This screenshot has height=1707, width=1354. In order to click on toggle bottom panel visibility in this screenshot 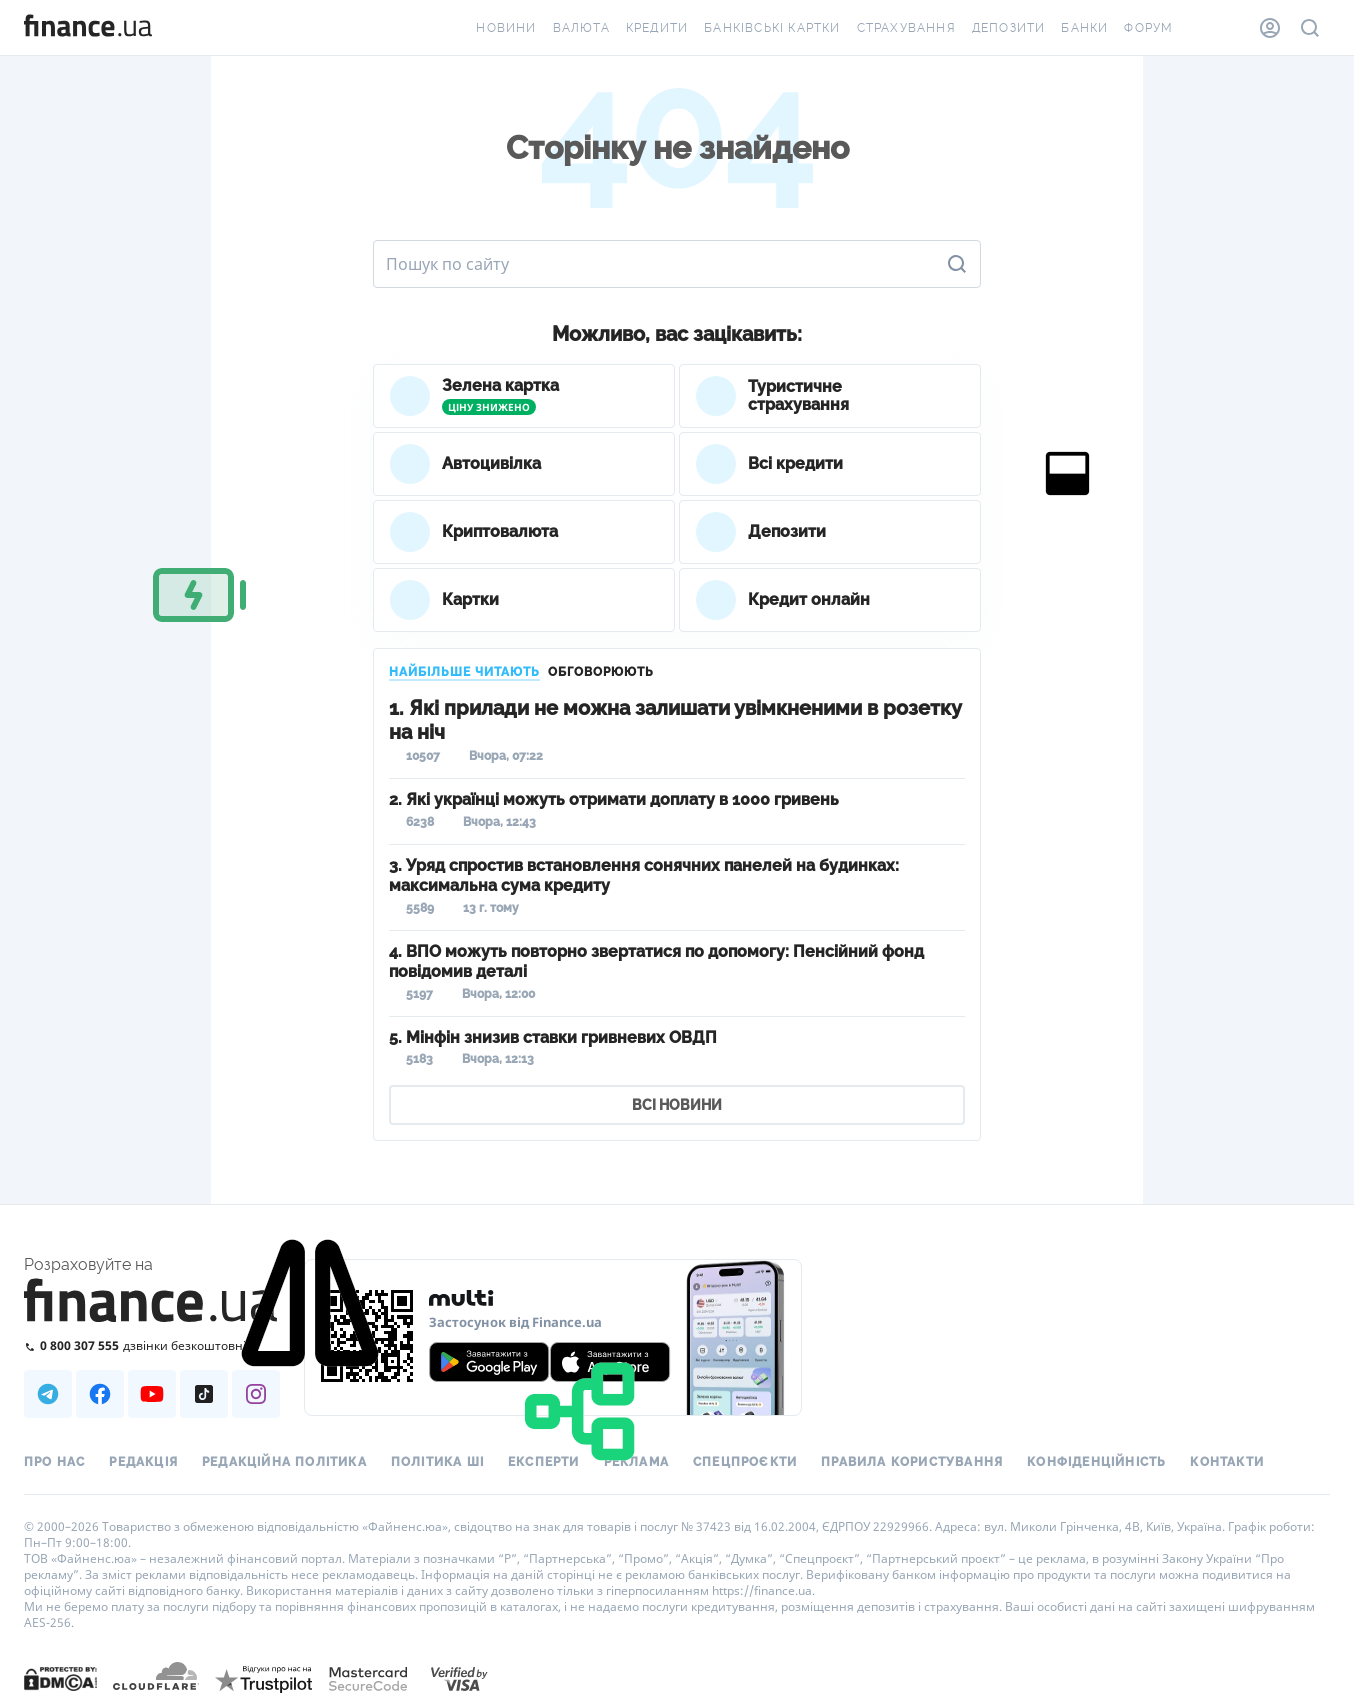, I will do `click(1067, 473)`.